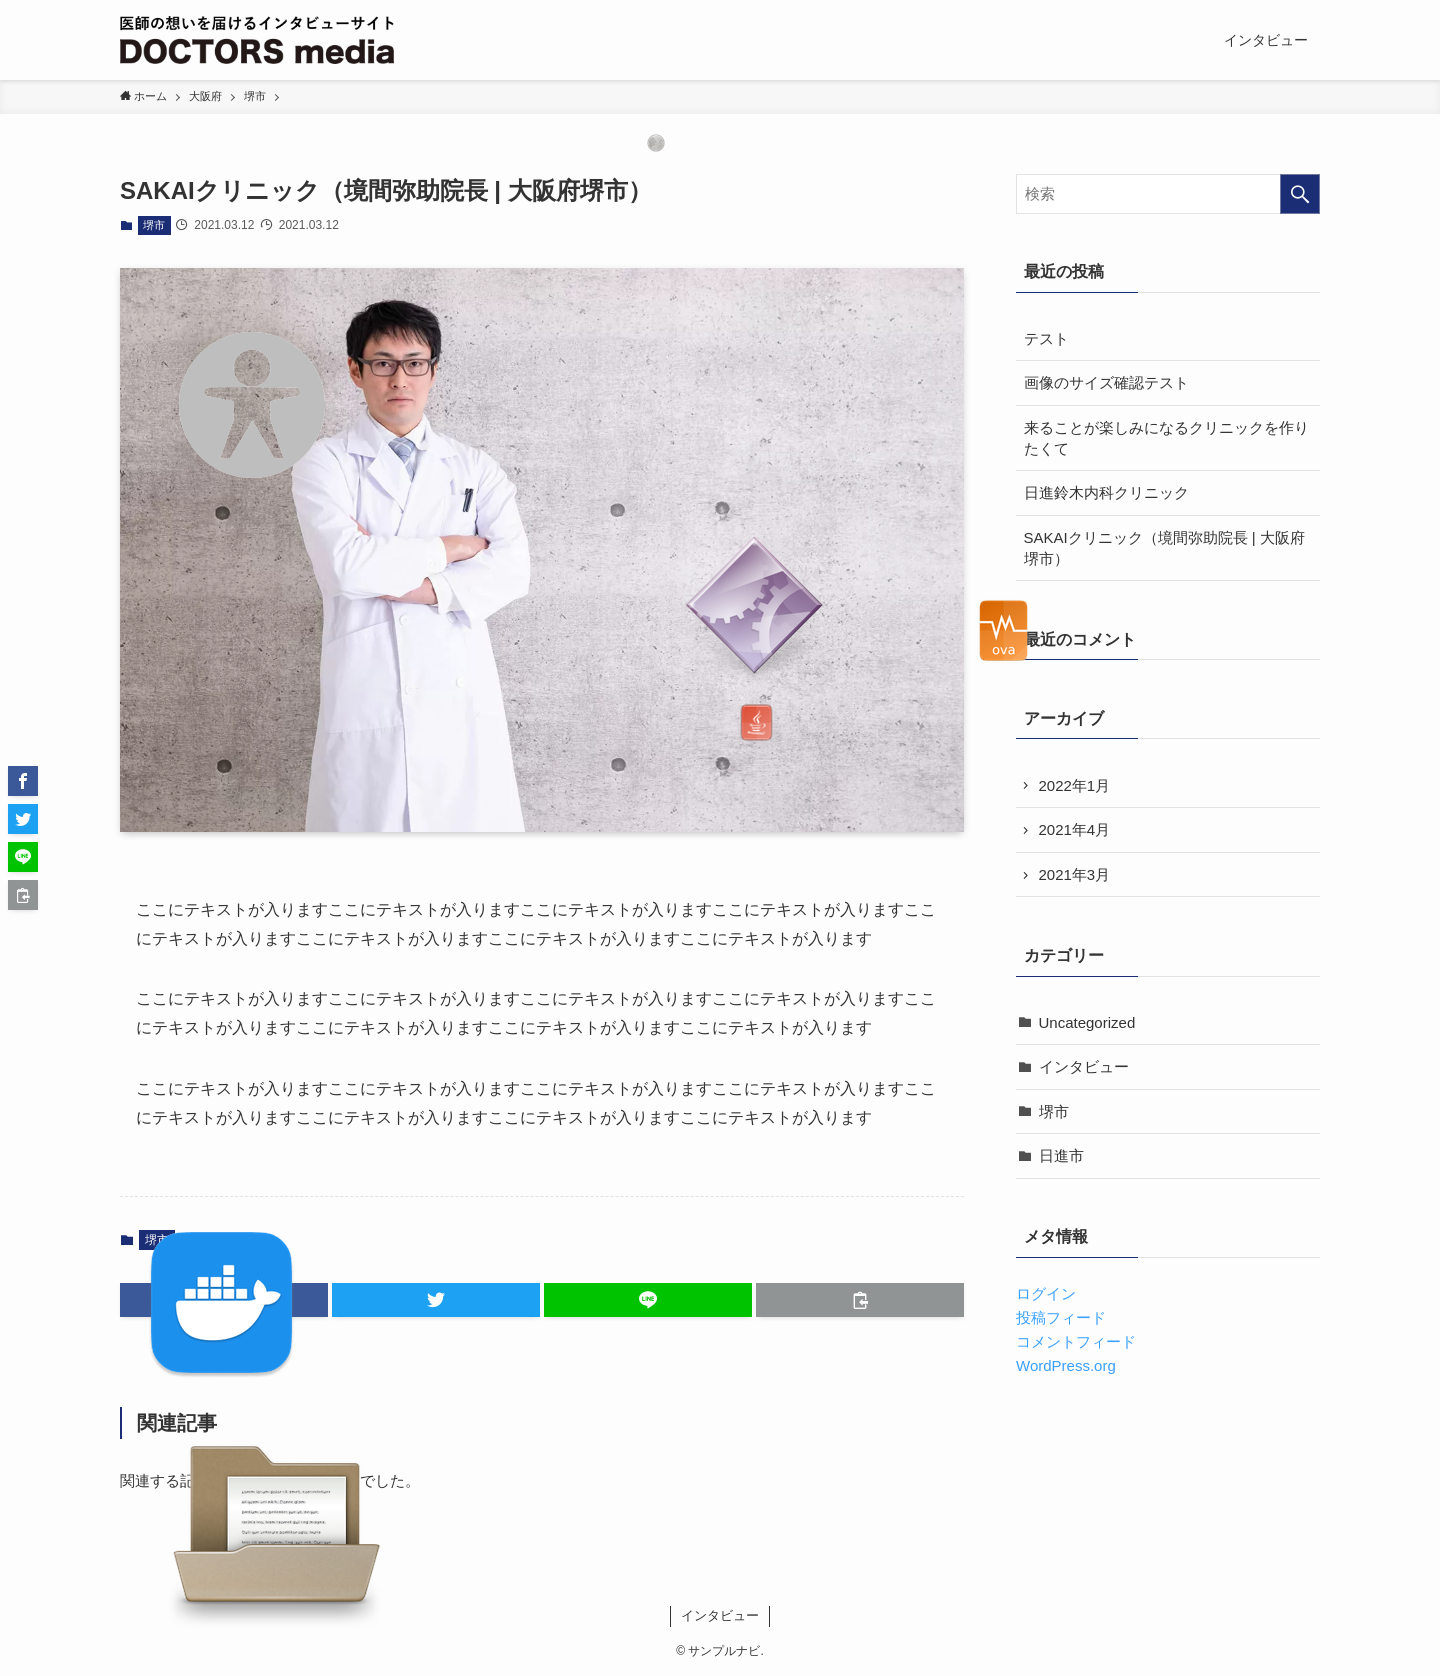 This screenshot has height=1676, width=1440. I want to click on indicates a java source code file, so click(756, 722).